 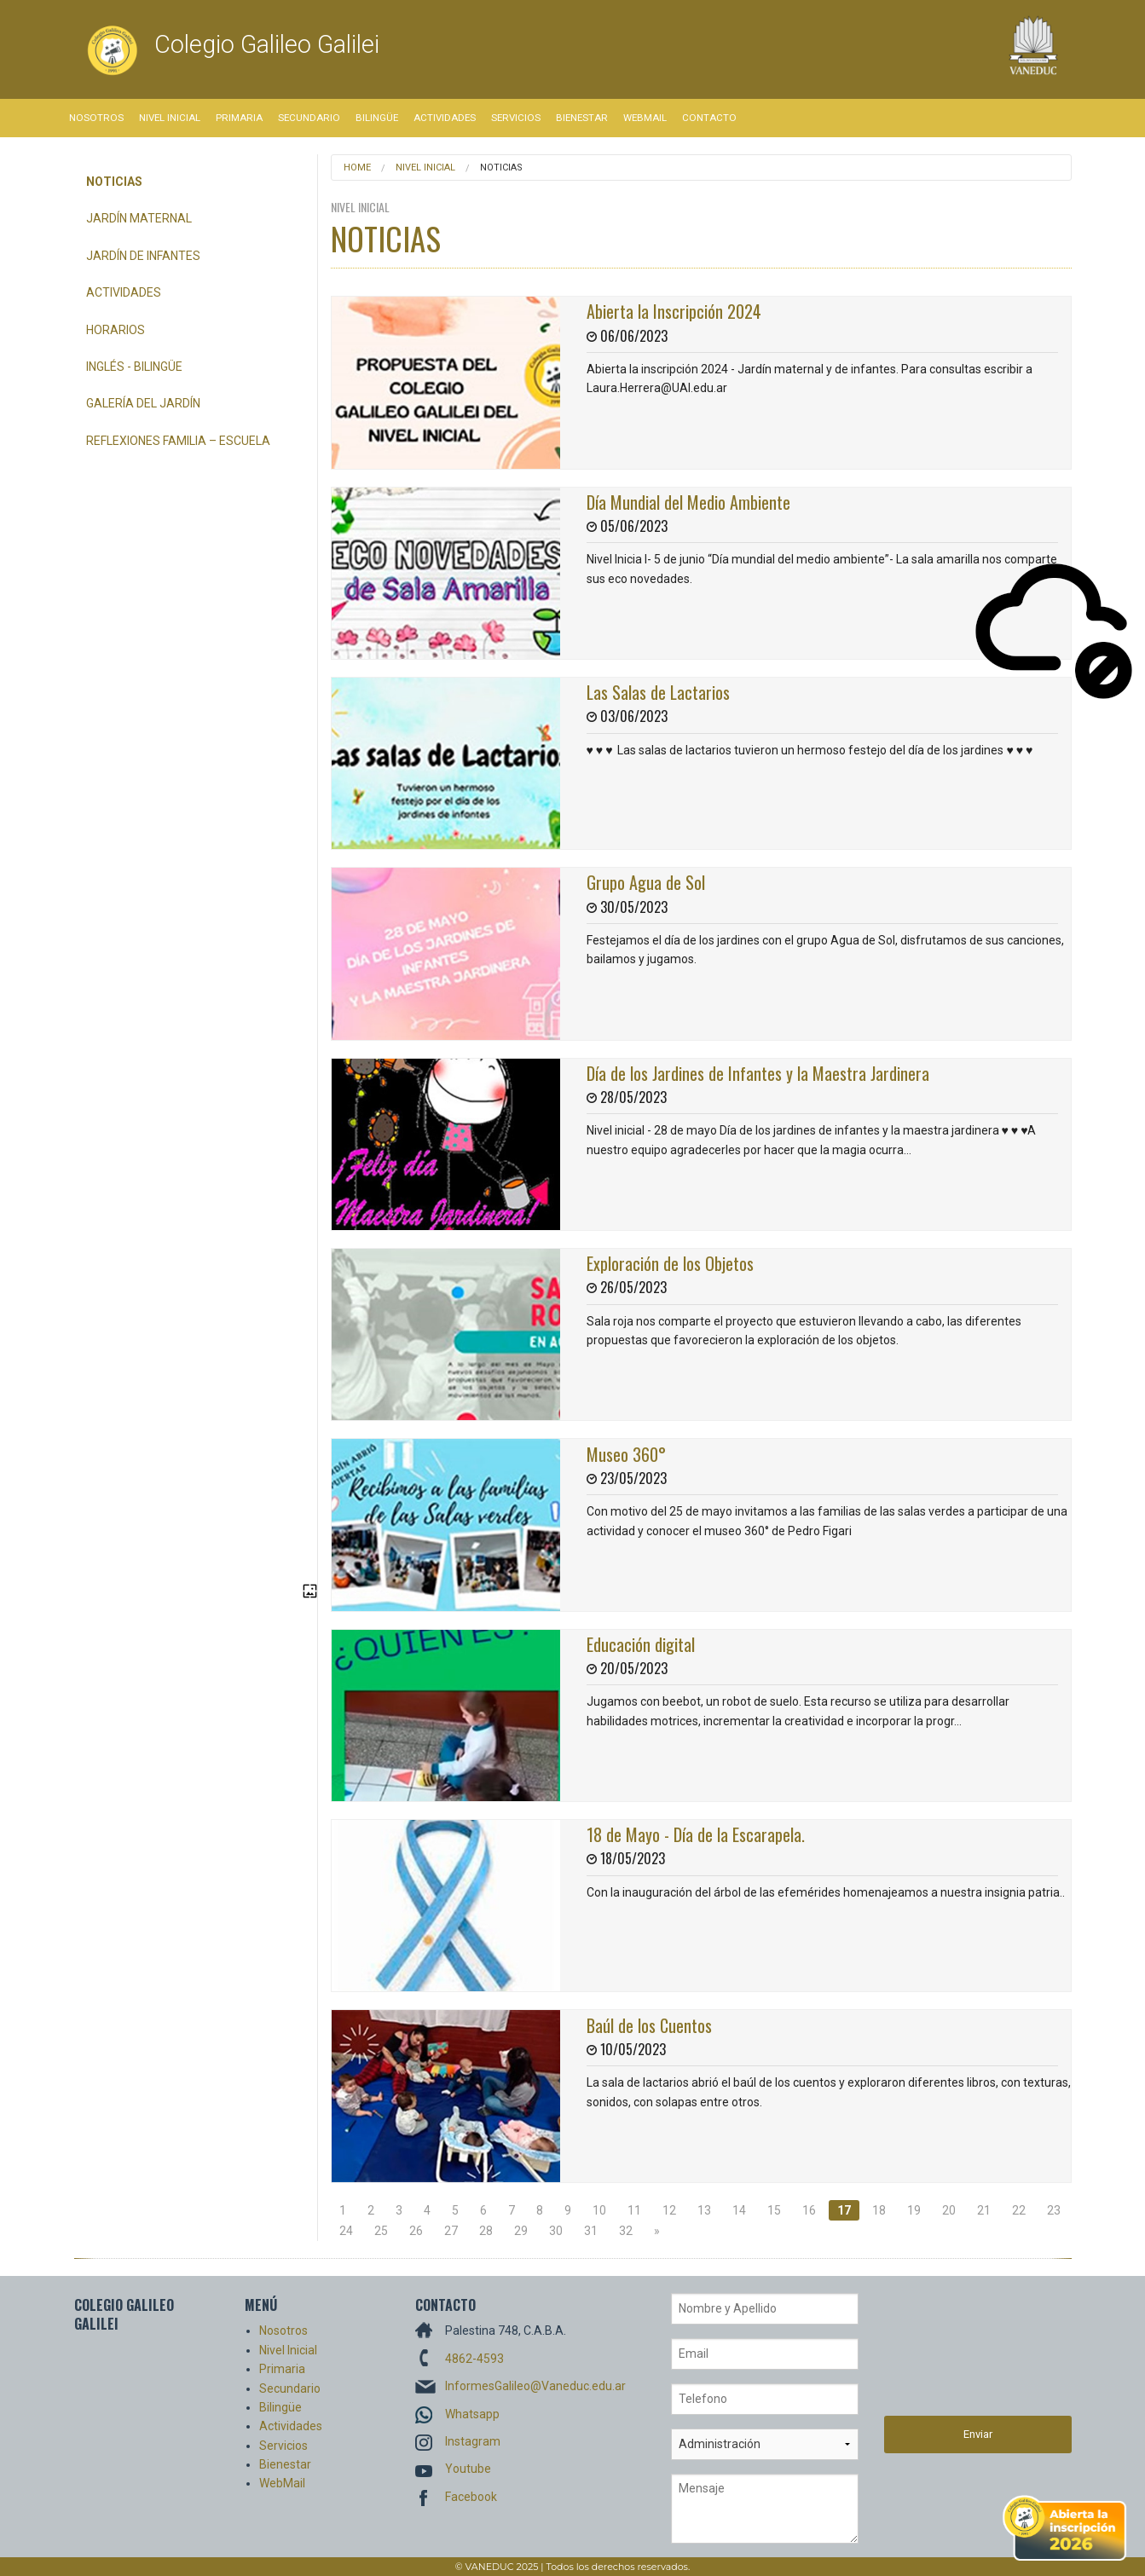 I want to click on cancel cloud upload or sync, so click(x=1054, y=621).